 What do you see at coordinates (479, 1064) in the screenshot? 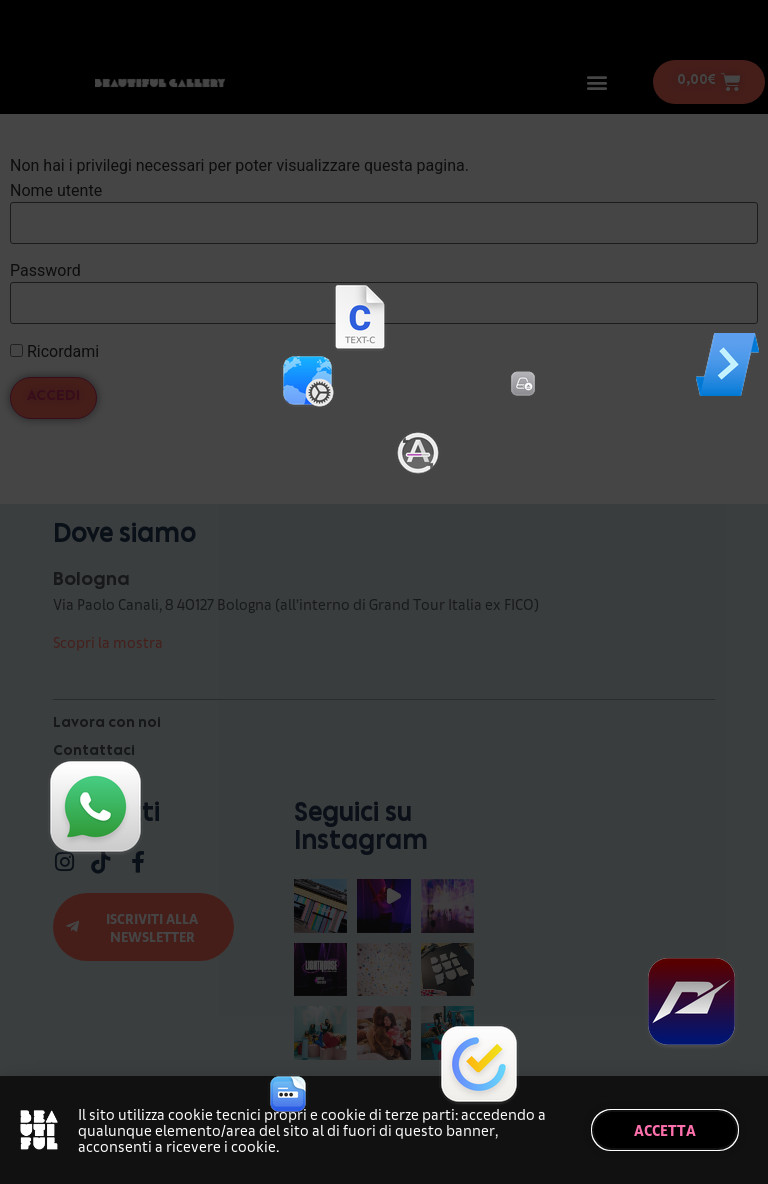
I see `open ticktick task manager app` at bounding box center [479, 1064].